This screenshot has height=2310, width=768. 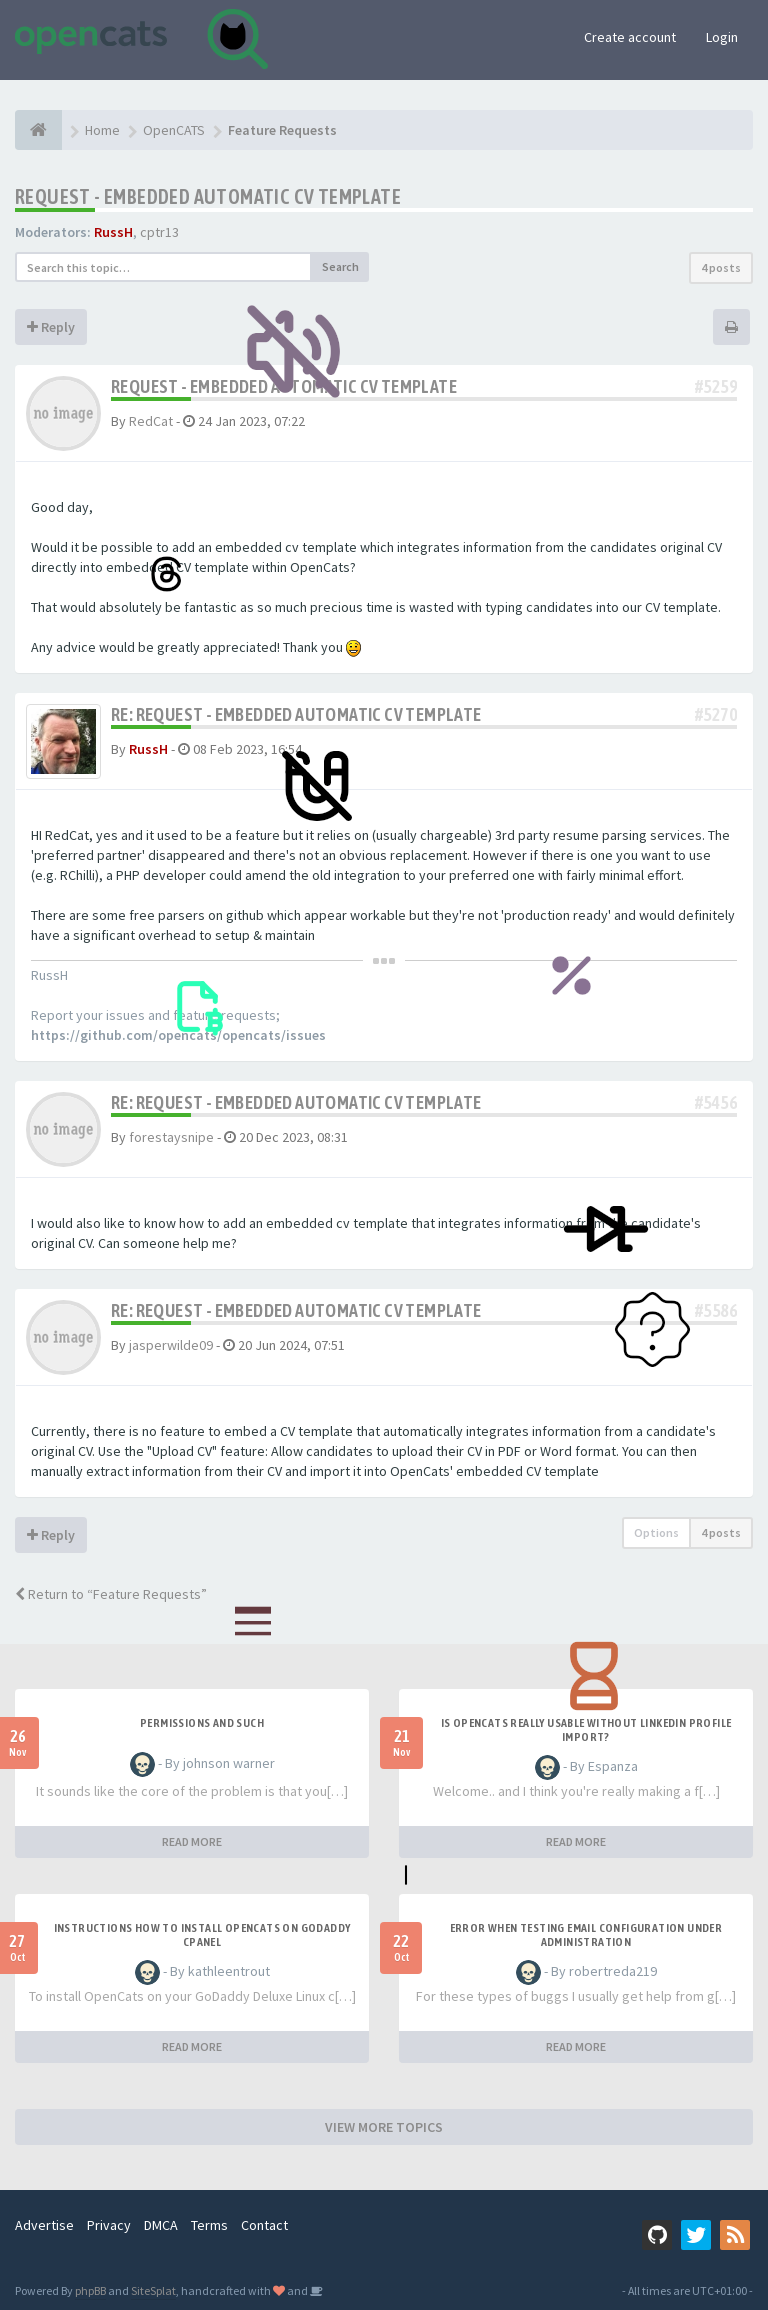 What do you see at coordinates (606, 1229) in the screenshot?
I see `zener diode circuit component symbol` at bounding box center [606, 1229].